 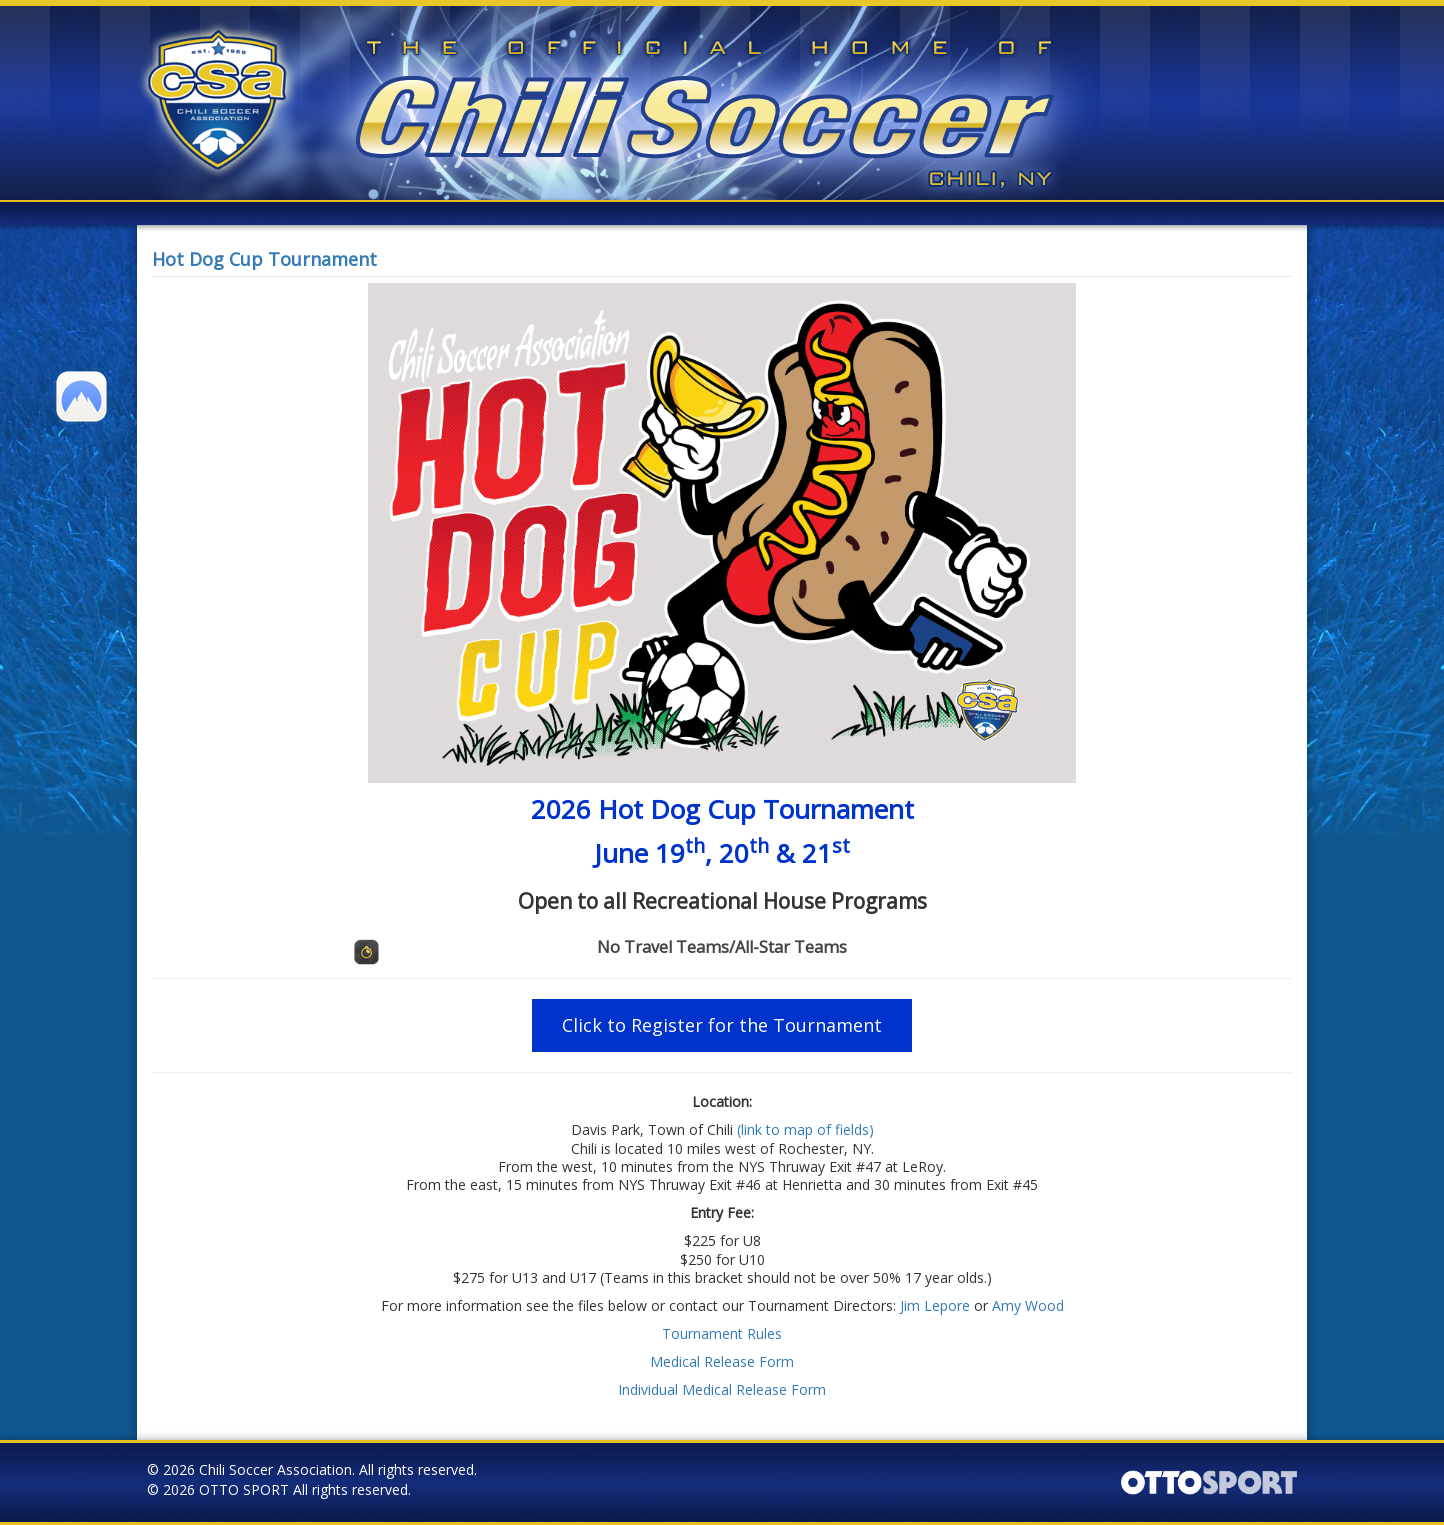 I want to click on manage cookie preferences in your browser, so click(x=366, y=952).